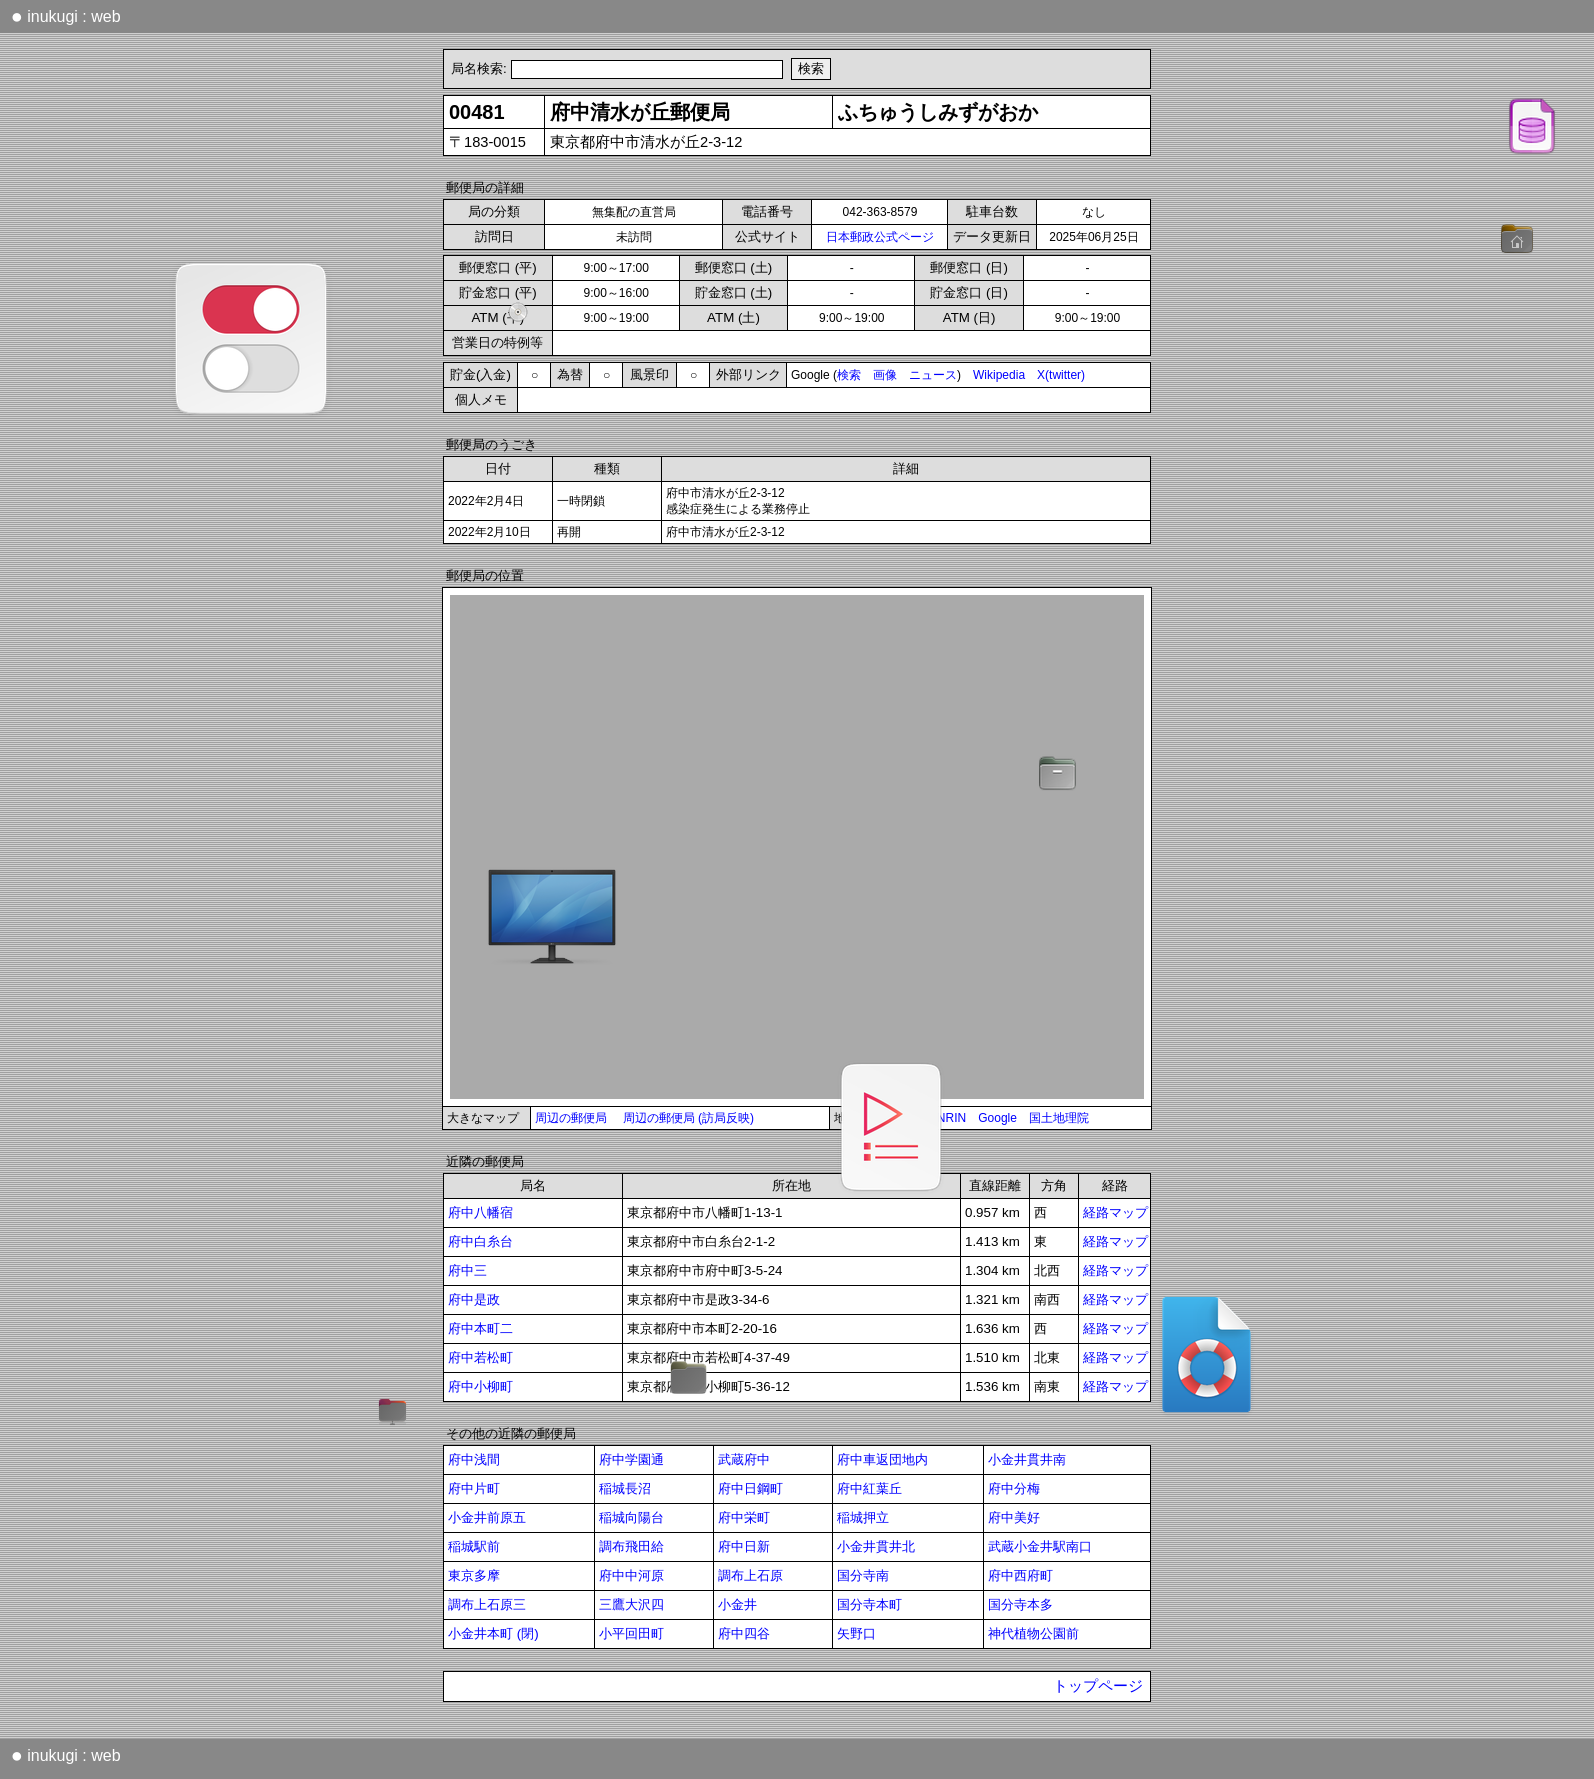  I want to click on display settings for connected monitor, so click(552, 903).